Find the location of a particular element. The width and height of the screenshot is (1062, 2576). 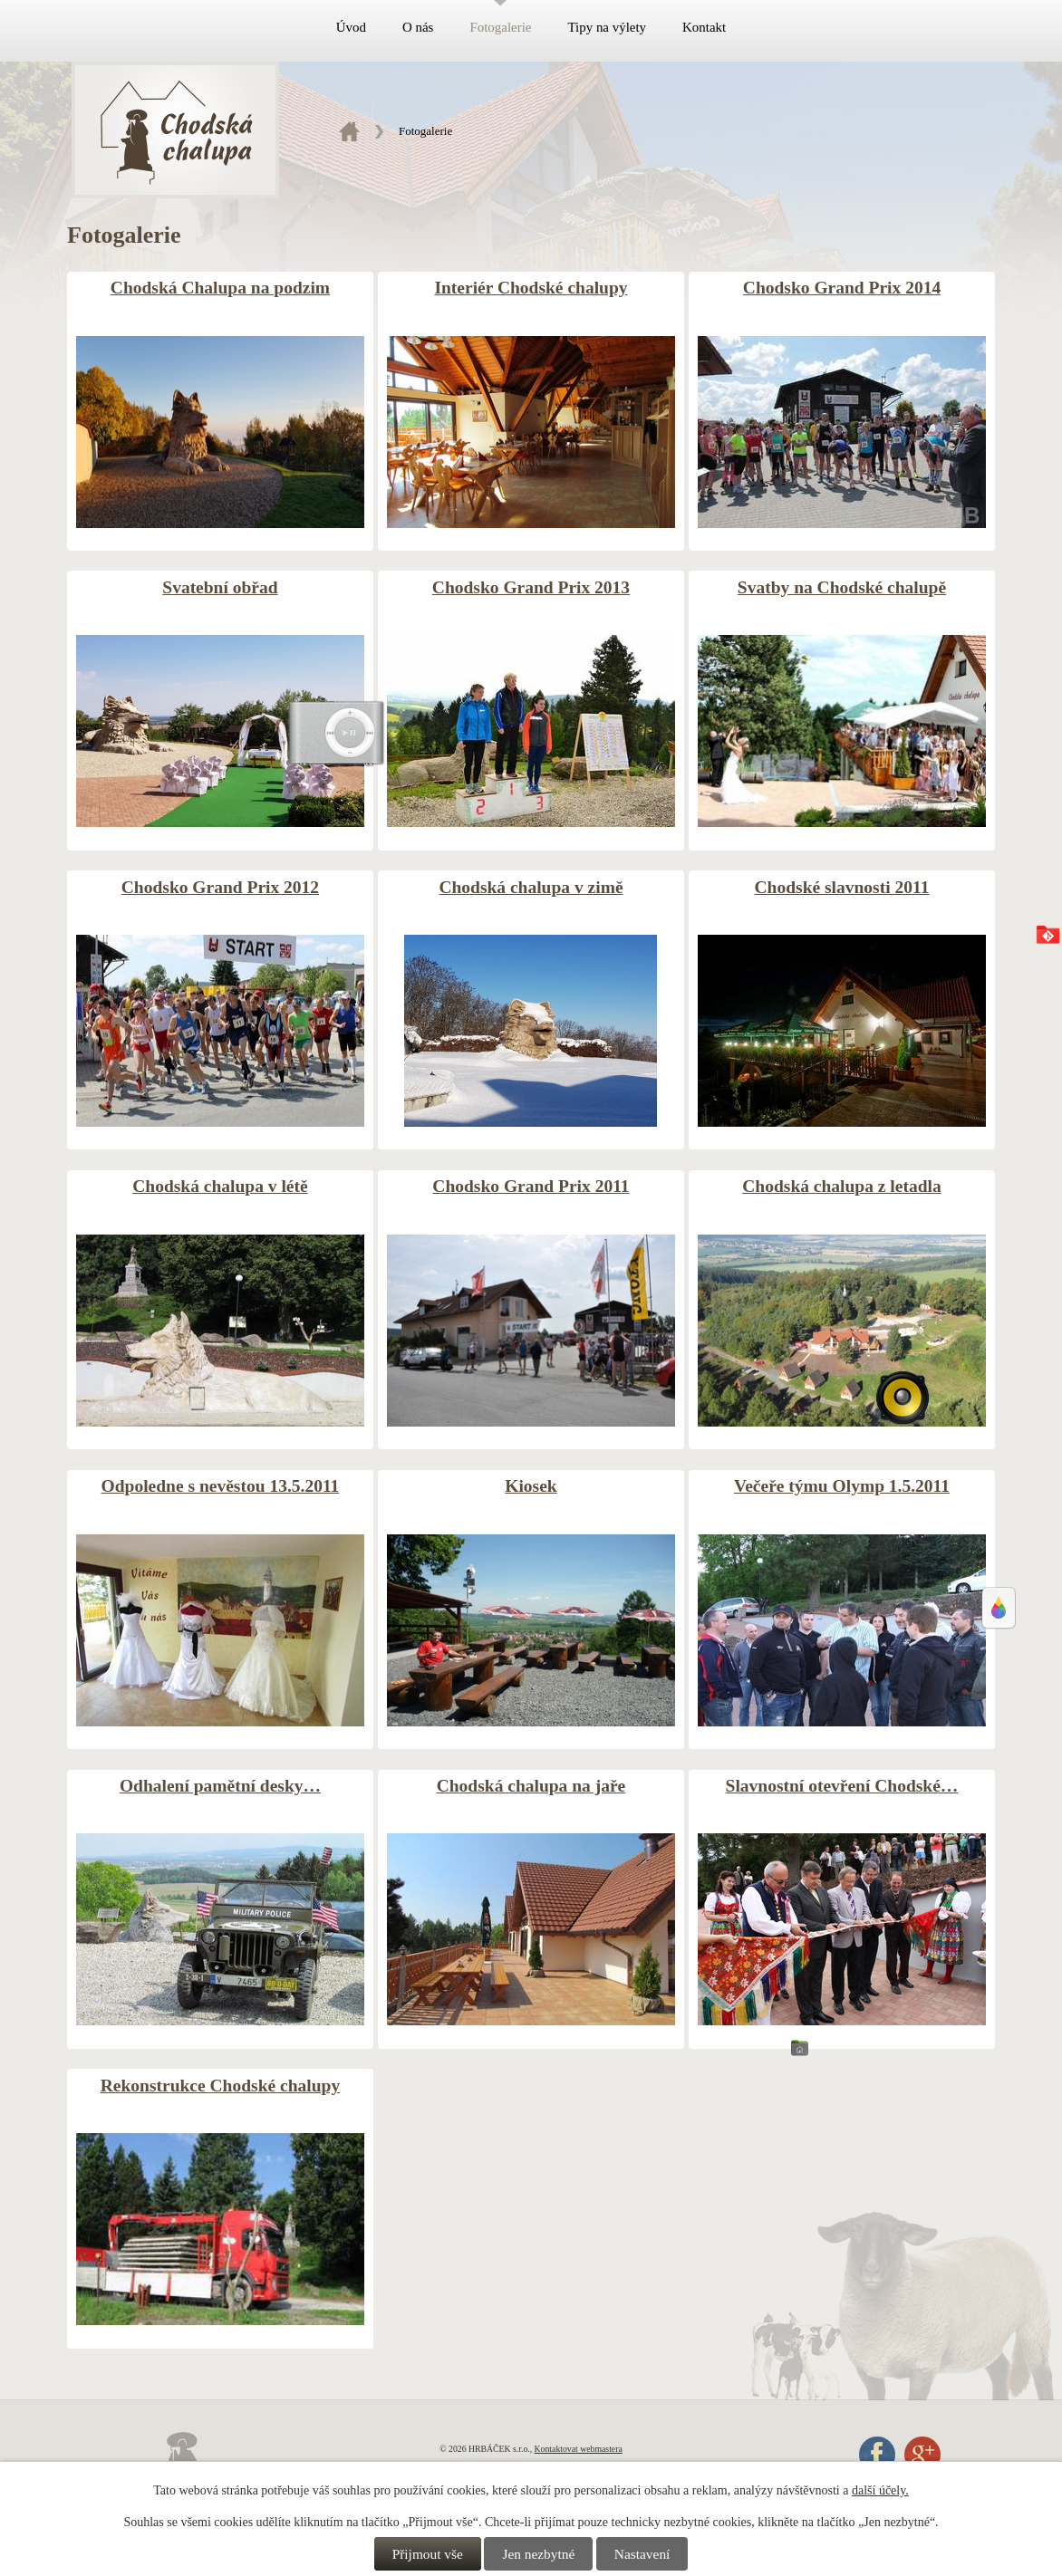

iPod shuffle device connected is located at coordinates (336, 716).